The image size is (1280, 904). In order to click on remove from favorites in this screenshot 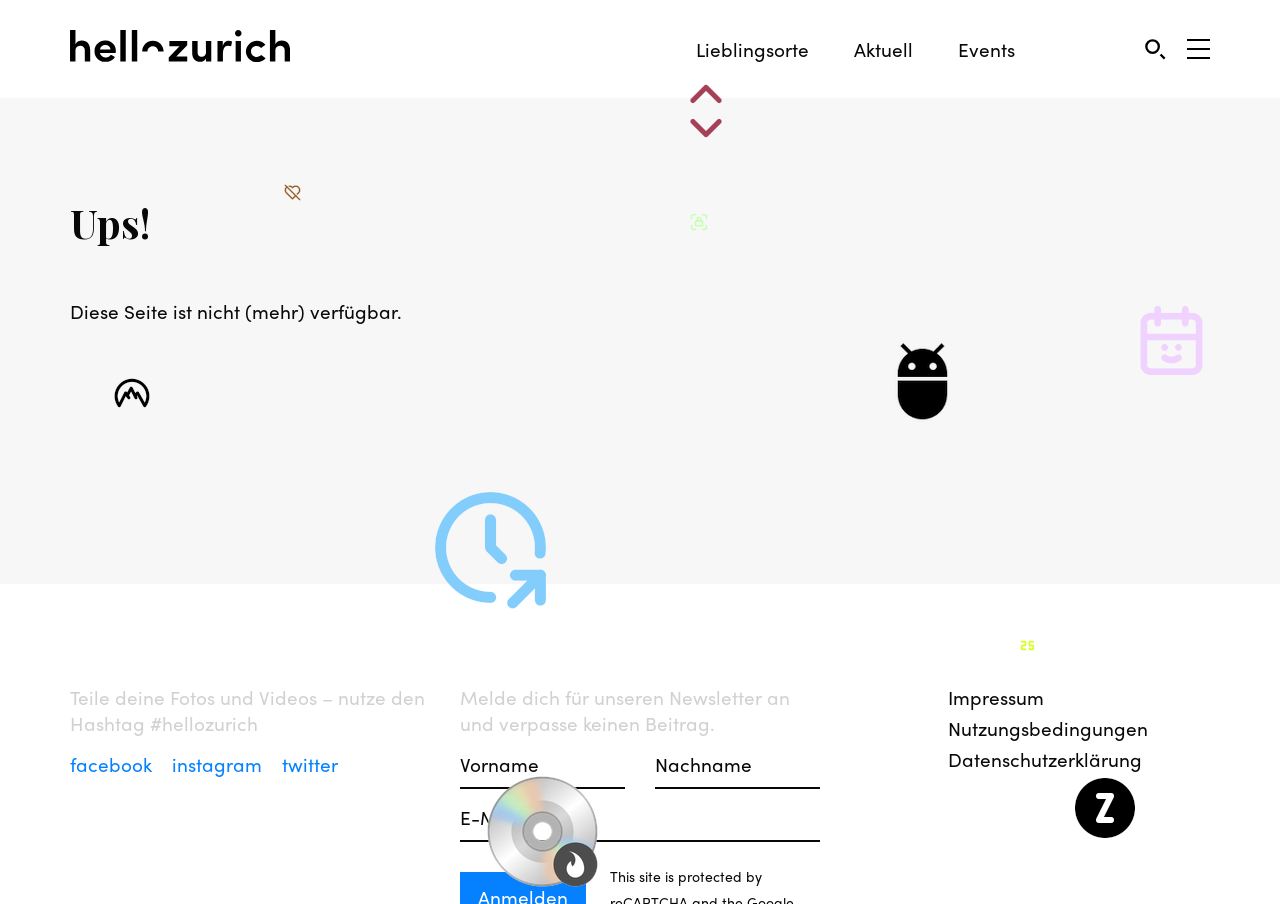, I will do `click(292, 192)`.